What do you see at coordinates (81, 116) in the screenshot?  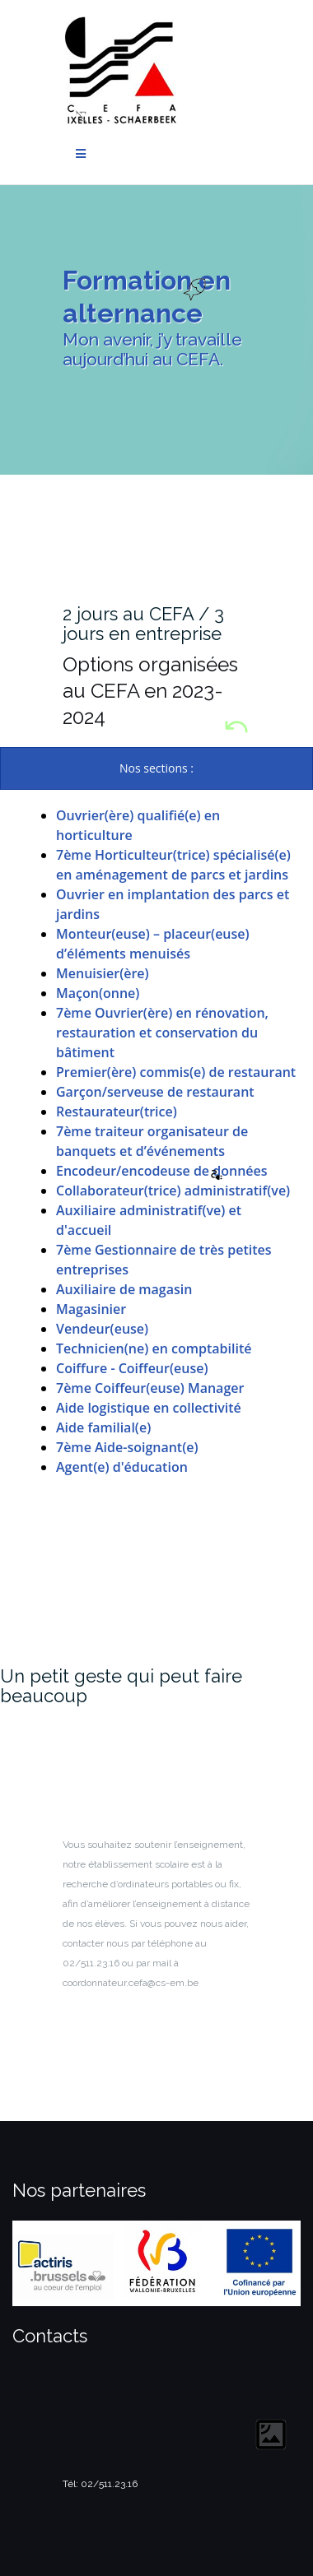 I see `disable text formatting` at bounding box center [81, 116].